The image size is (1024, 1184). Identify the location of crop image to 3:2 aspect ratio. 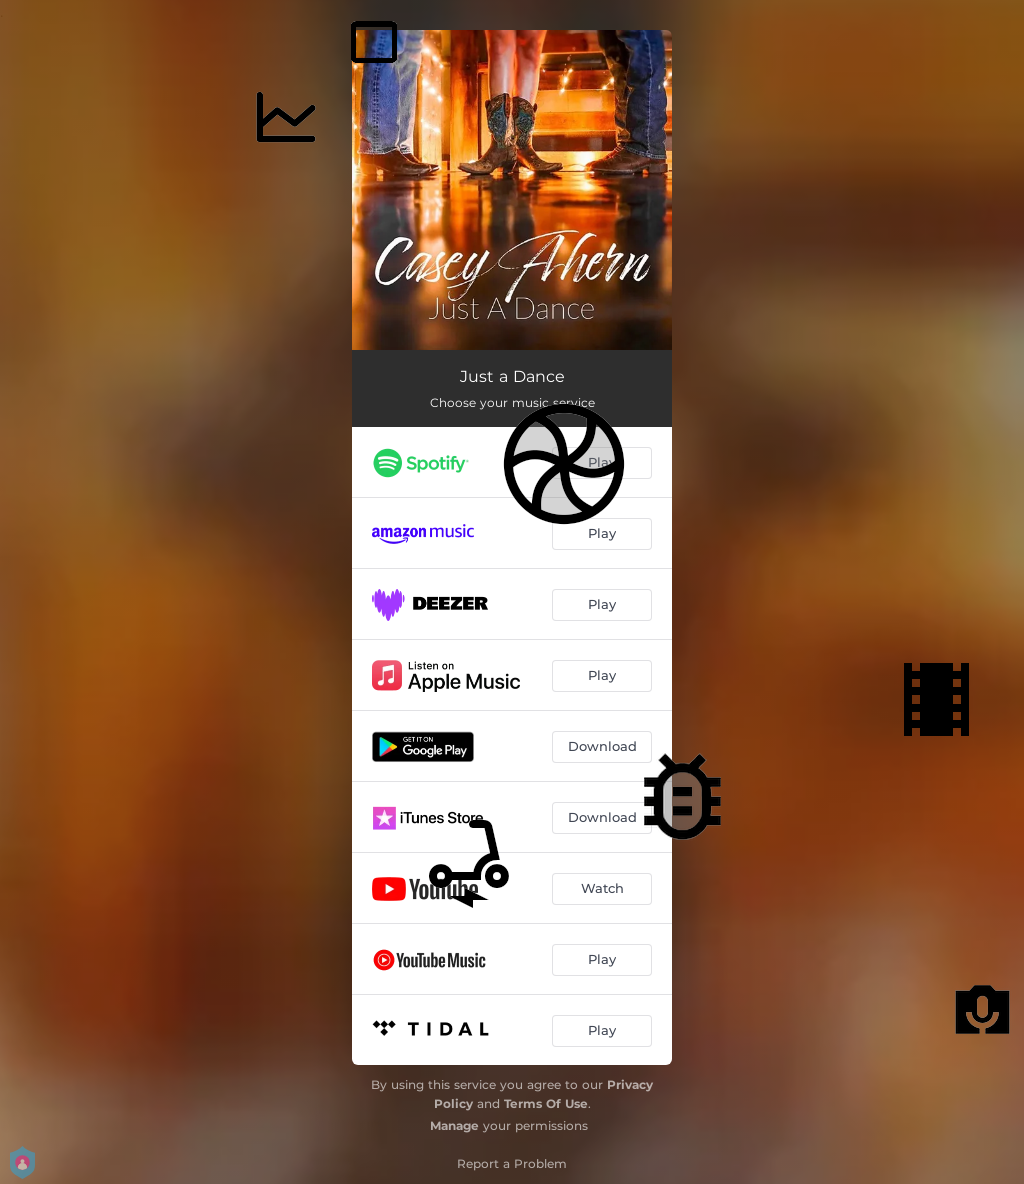
(374, 42).